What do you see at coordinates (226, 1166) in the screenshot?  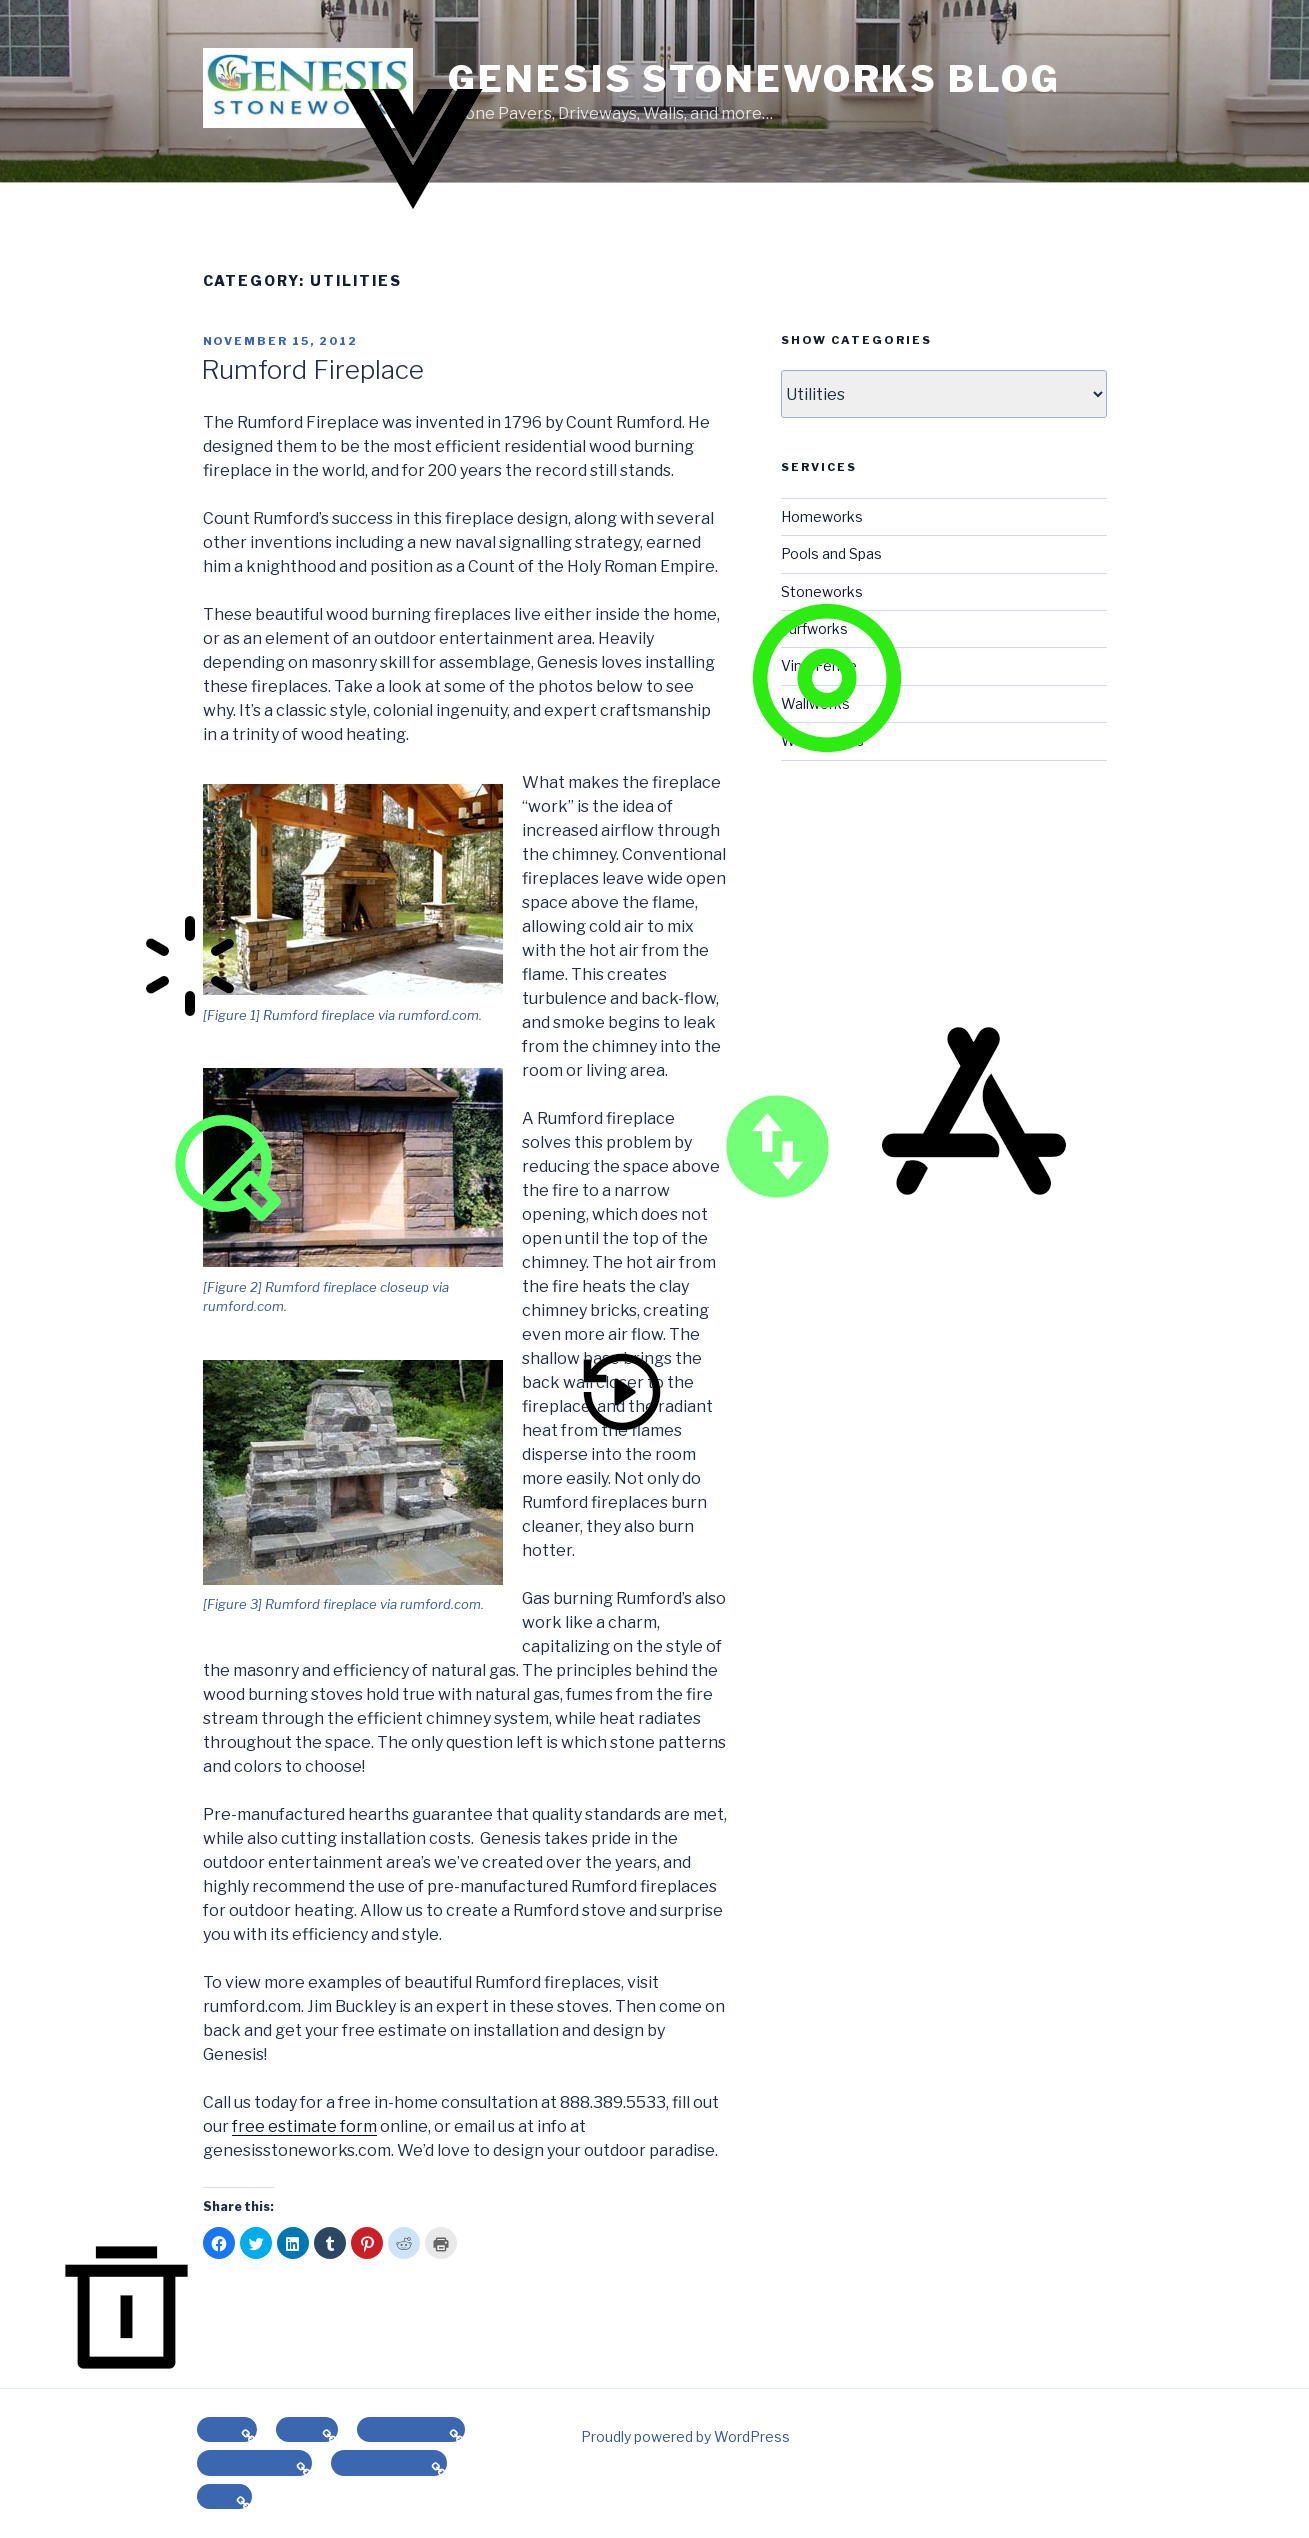 I see `access ping pong or table tennis game` at bounding box center [226, 1166].